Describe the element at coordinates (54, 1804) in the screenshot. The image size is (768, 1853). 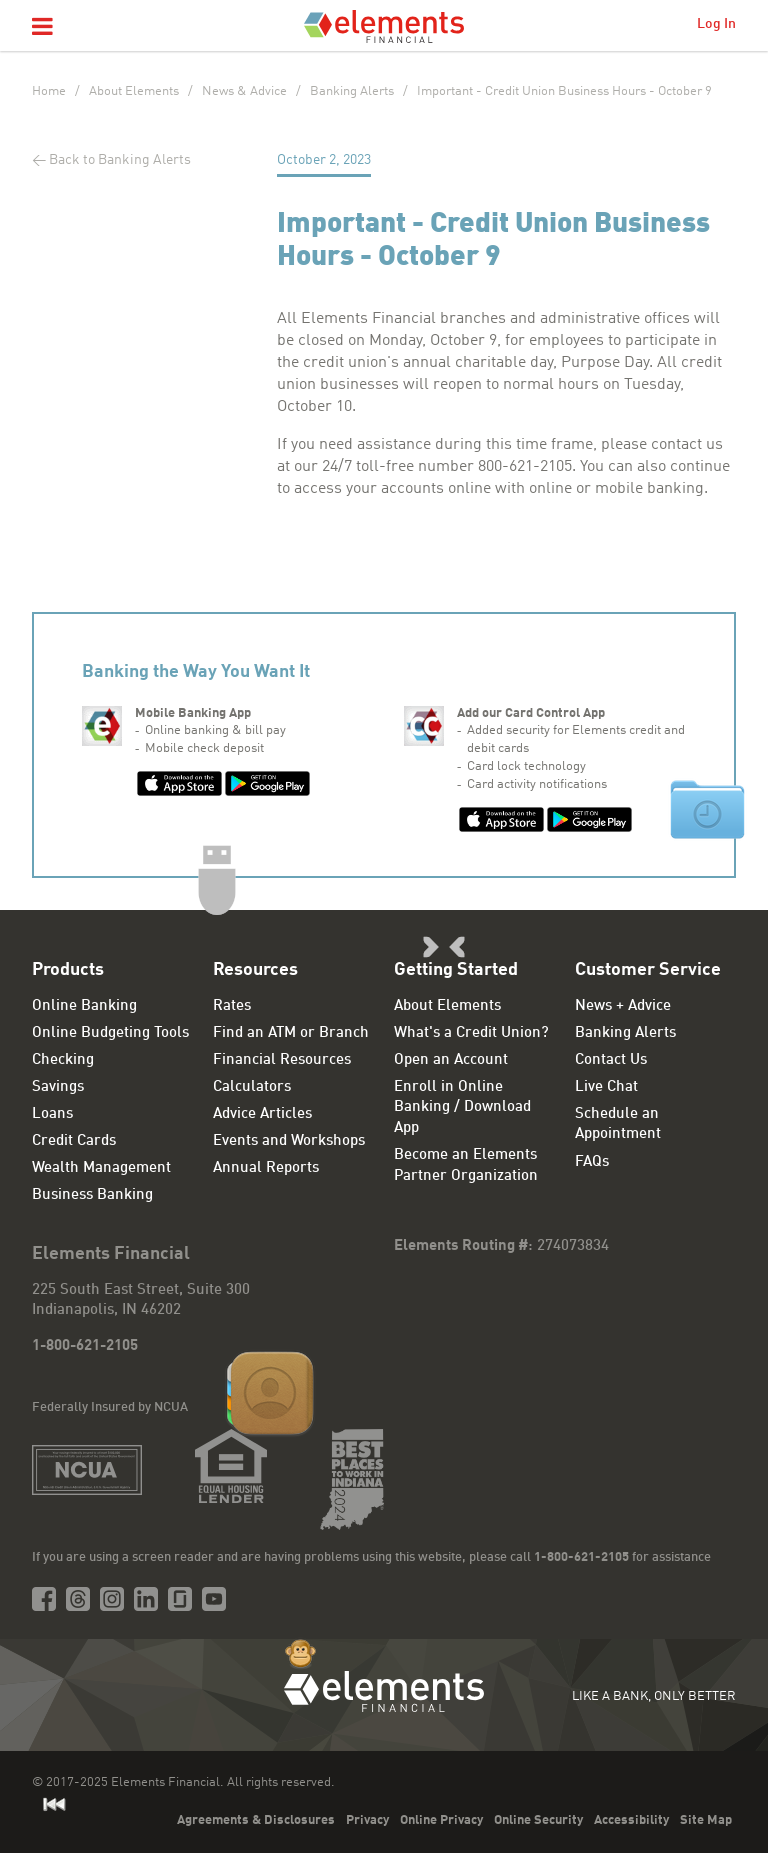
I see `skip to previous track` at that location.